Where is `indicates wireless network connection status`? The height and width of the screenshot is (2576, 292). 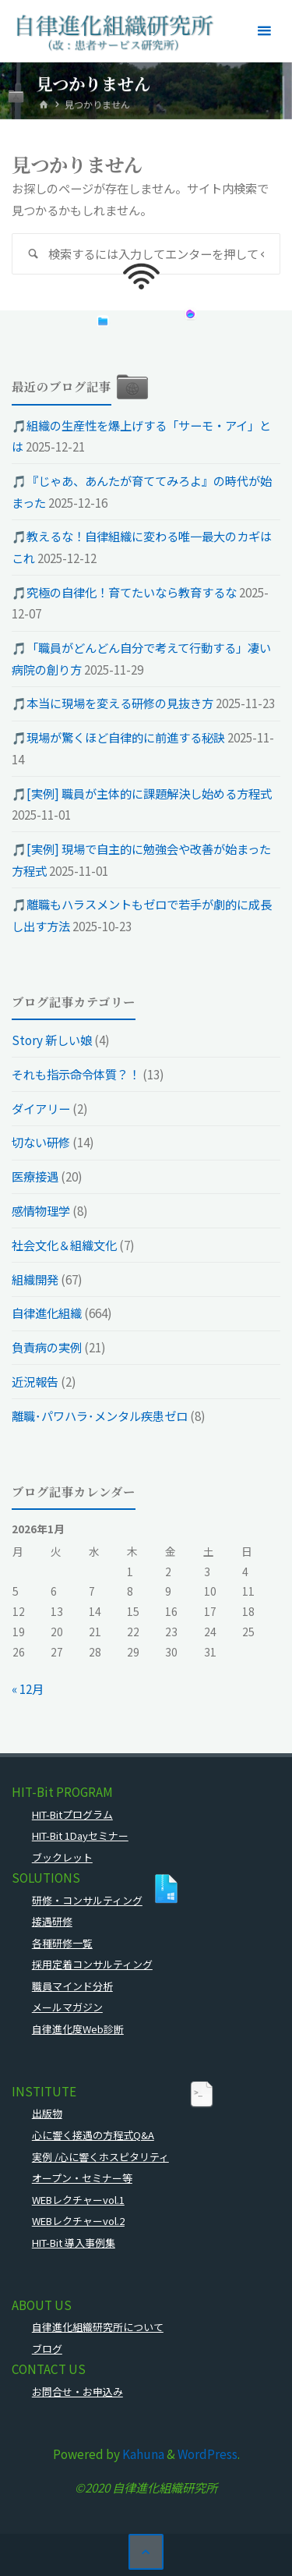
indicates wireless network connection status is located at coordinates (141, 275).